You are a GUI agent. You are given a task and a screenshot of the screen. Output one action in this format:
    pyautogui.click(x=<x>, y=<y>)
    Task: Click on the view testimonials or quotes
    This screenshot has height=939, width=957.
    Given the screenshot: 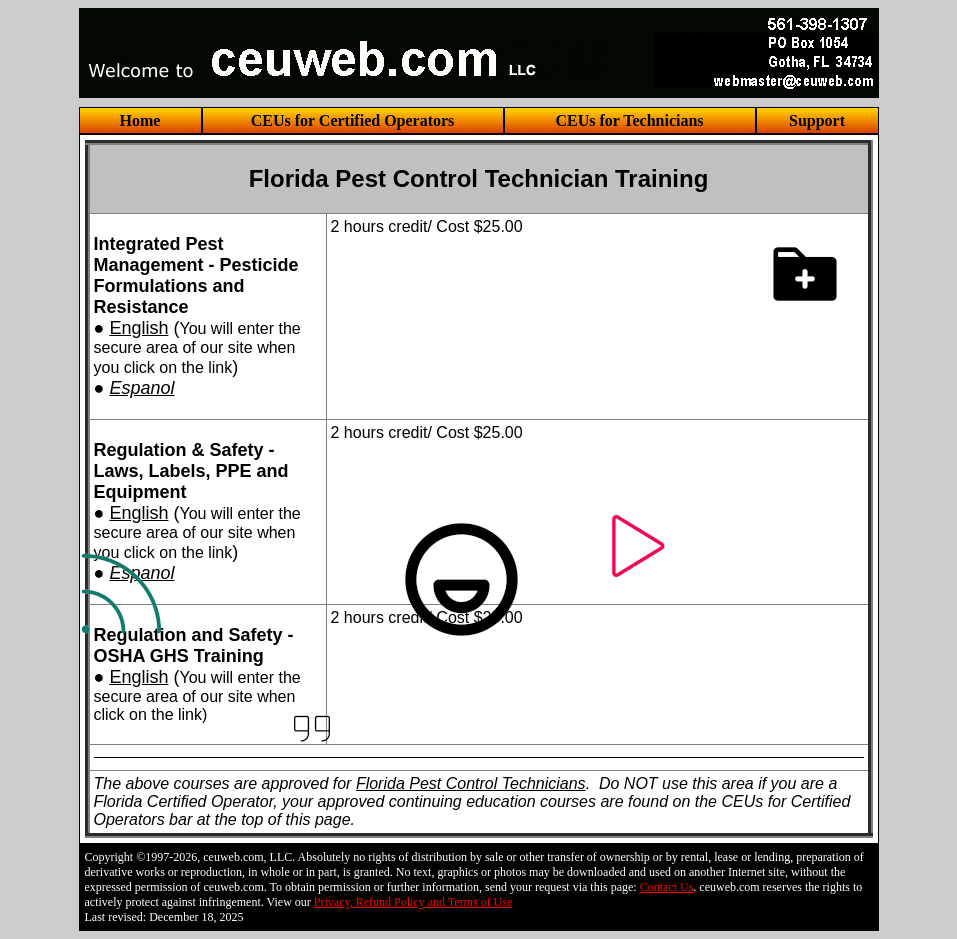 What is the action you would take?
    pyautogui.click(x=312, y=728)
    